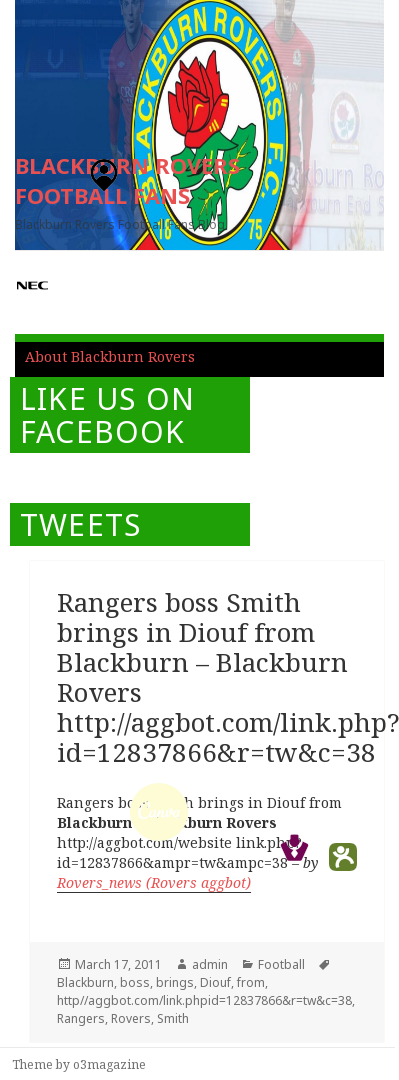 The height and width of the screenshot is (1080, 399). Describe the element at coordinates (159, 812) in the screenshot. I see `open Canva app` at that location.